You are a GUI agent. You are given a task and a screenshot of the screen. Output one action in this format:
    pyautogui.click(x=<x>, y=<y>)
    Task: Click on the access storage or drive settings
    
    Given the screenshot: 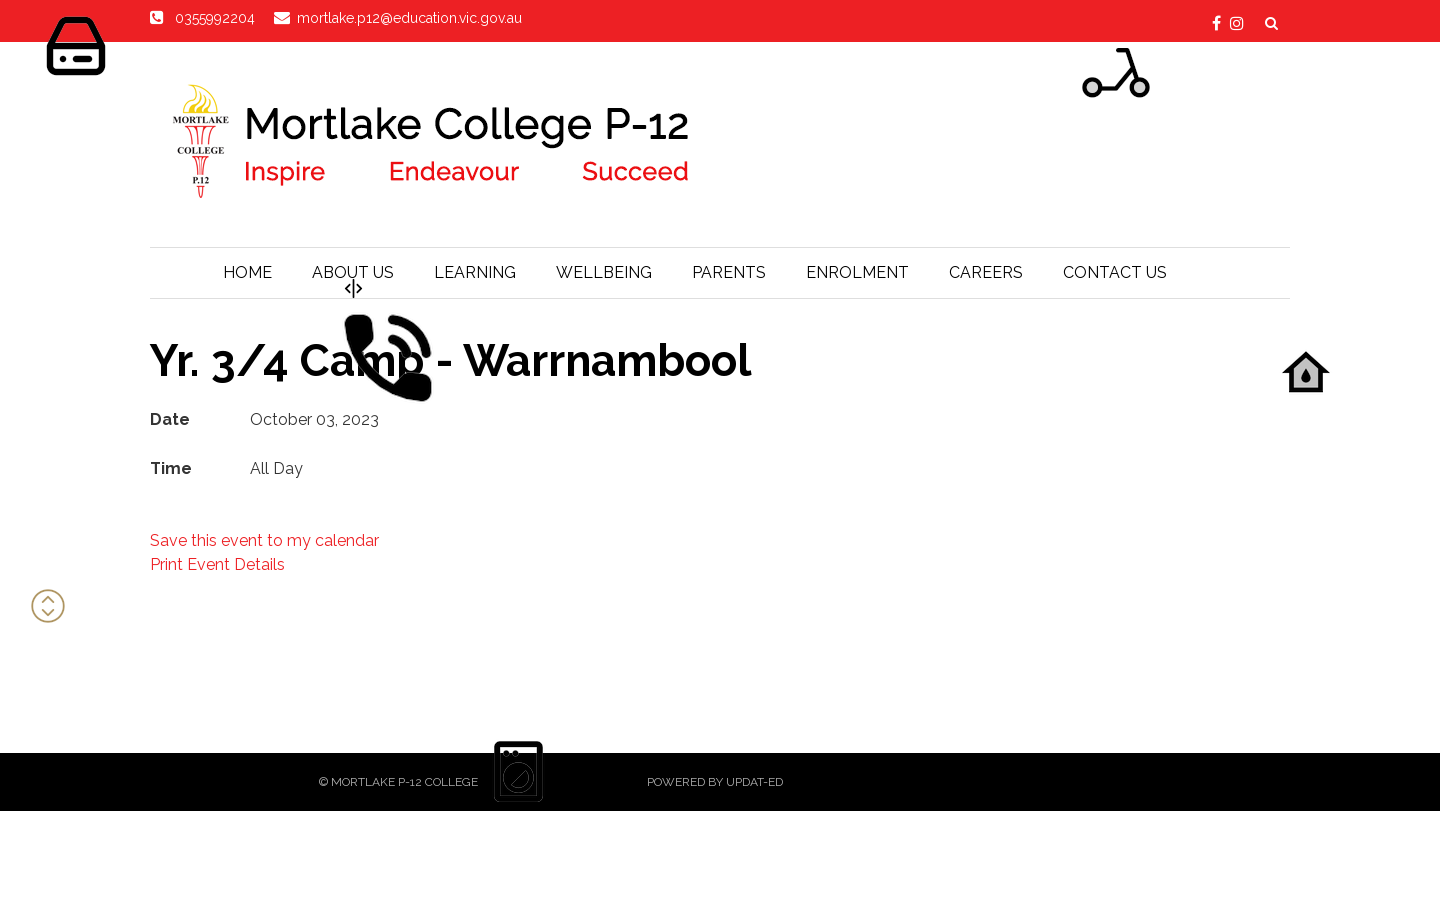 What is the action you would take?
    pyautogui.click(x=76, y=46)
    